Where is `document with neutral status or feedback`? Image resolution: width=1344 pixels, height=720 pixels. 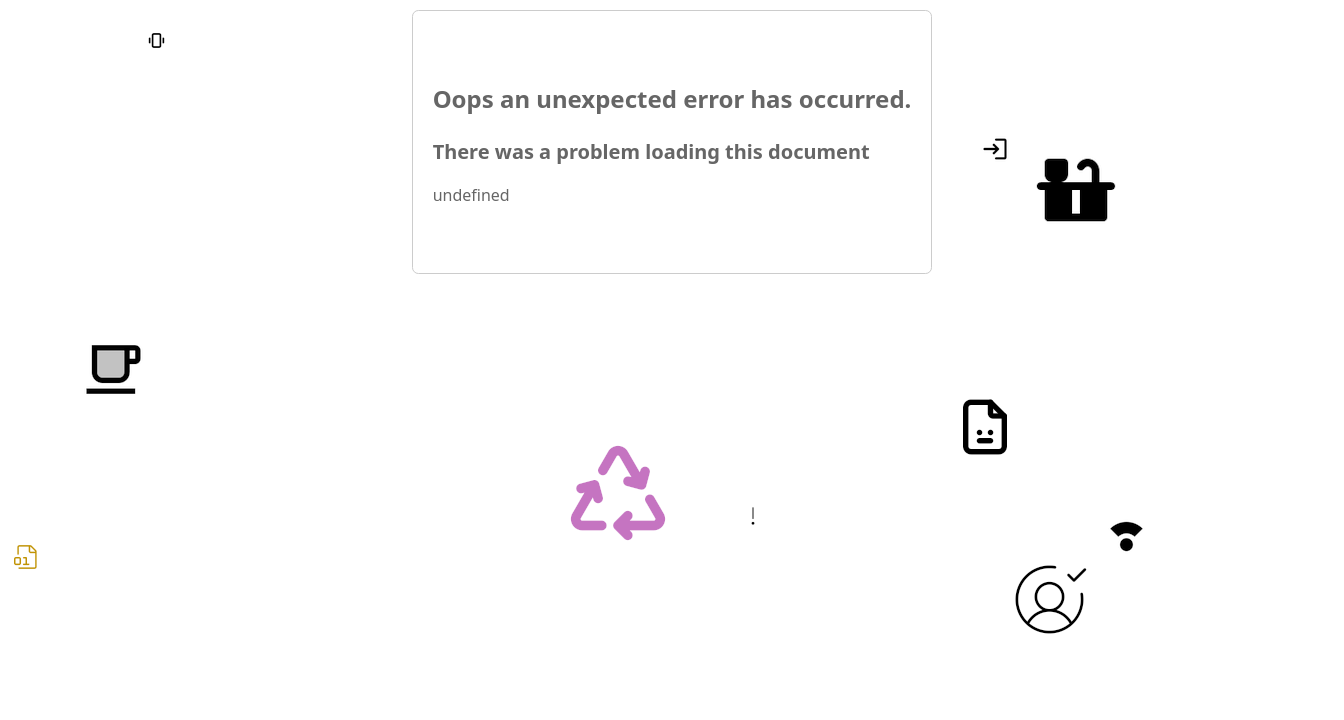
document with neutral status or feedback is located at coordinates (985, 427).